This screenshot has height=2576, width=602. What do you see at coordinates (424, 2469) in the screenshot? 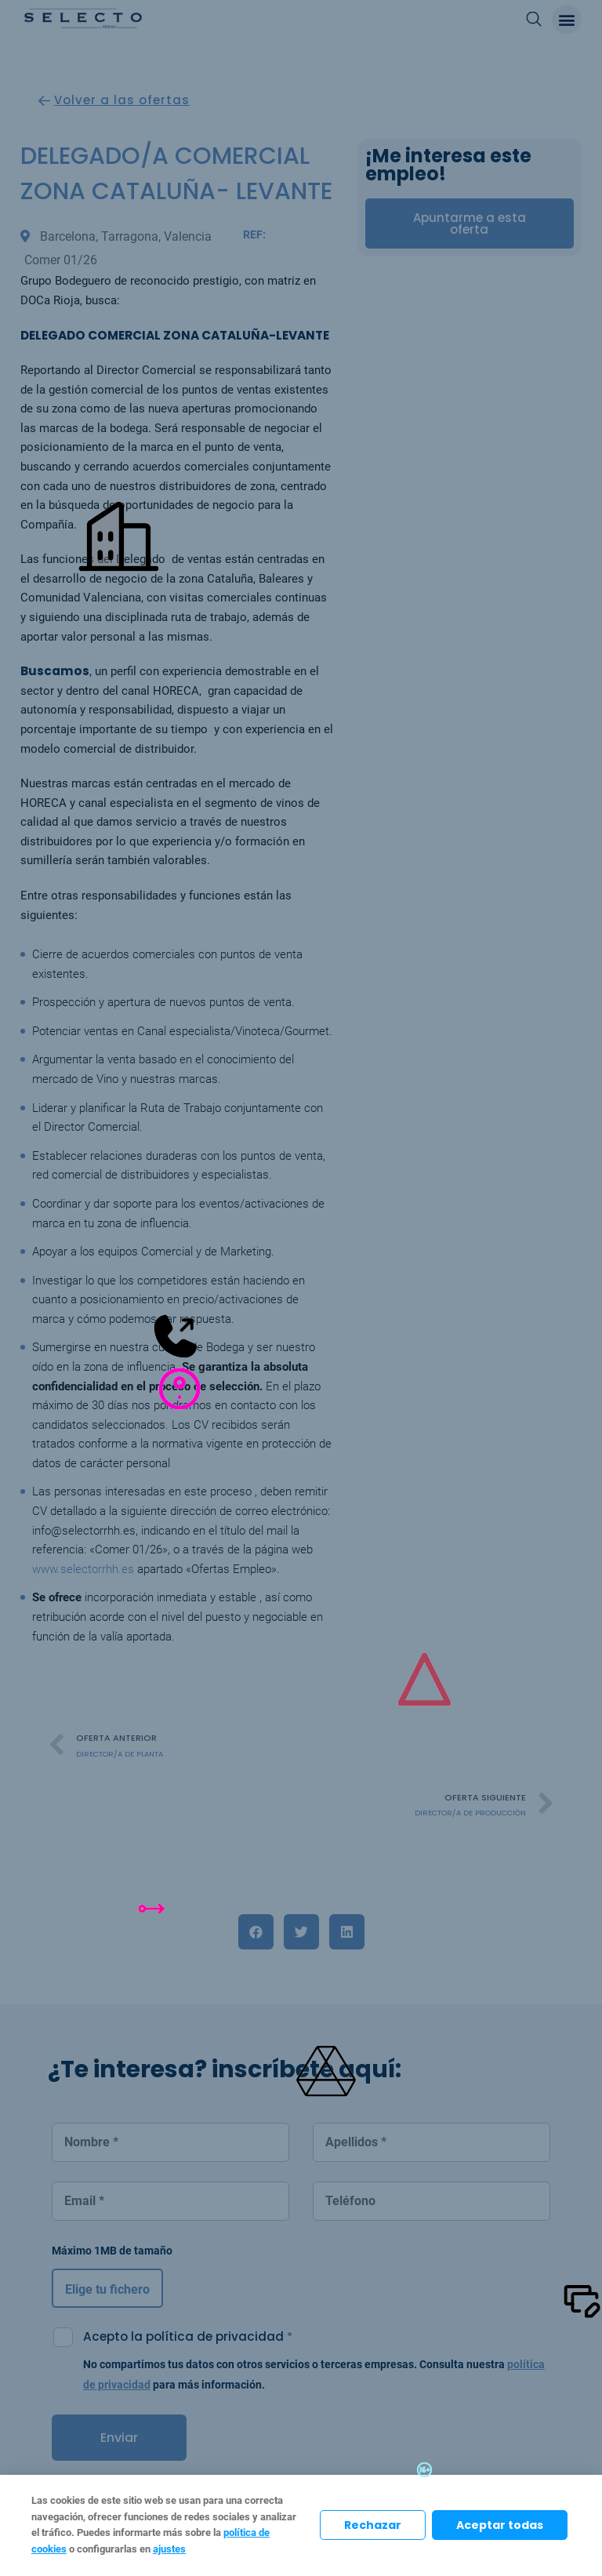
I see `indicates content rated for ages 16 and older` at bounding box center [424, 2469].